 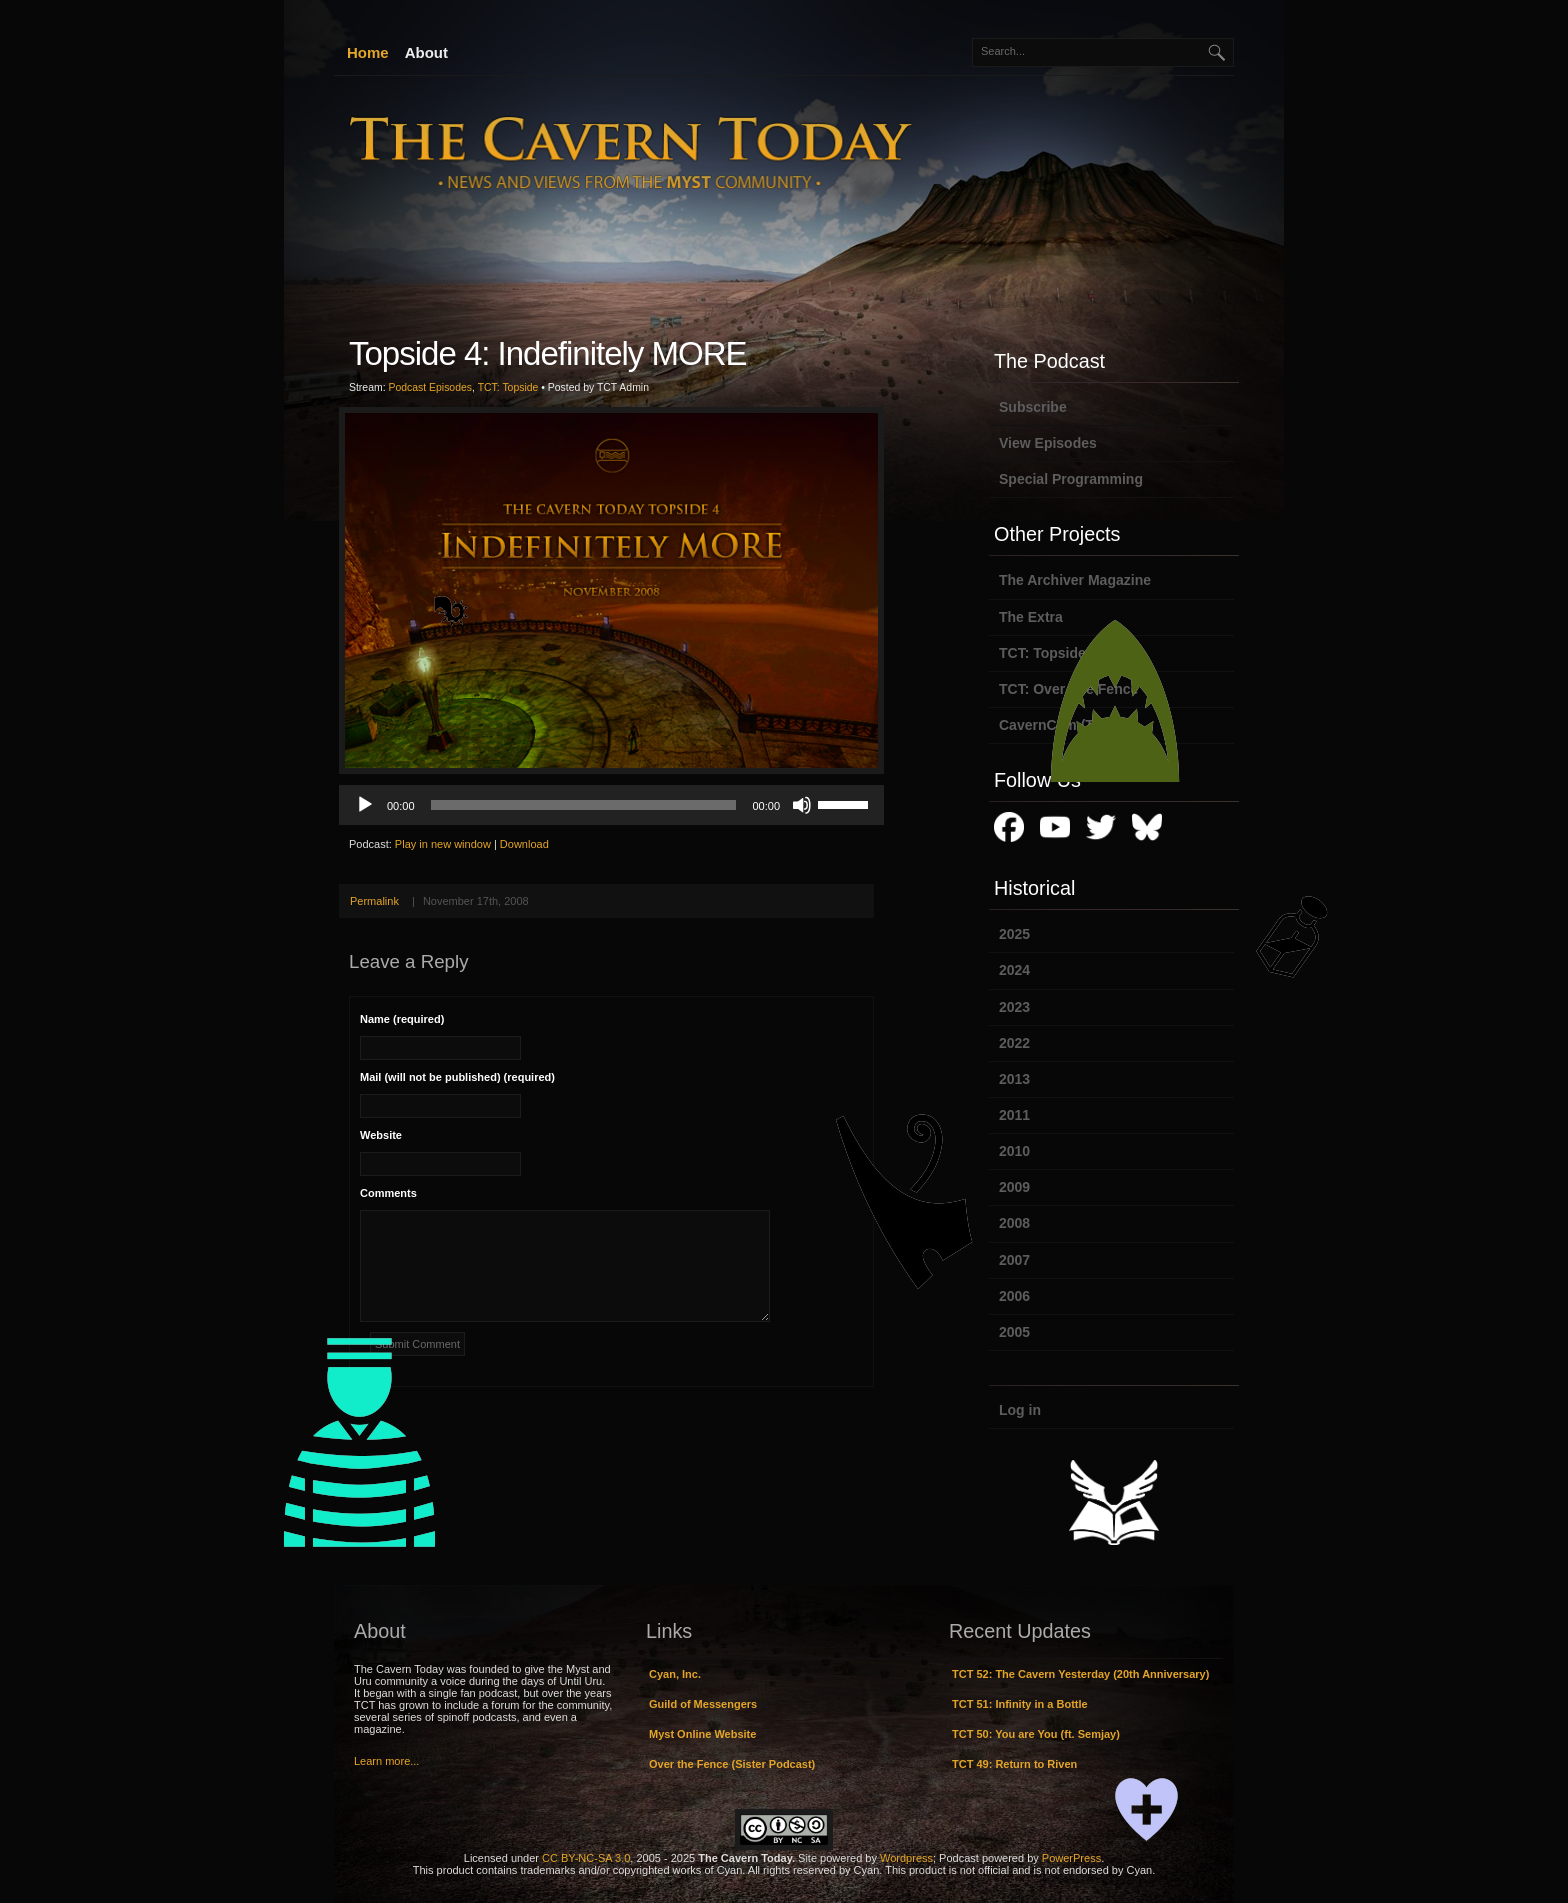 I want to click on potion or consumable item in inventory, so click(x=1293, y=937).